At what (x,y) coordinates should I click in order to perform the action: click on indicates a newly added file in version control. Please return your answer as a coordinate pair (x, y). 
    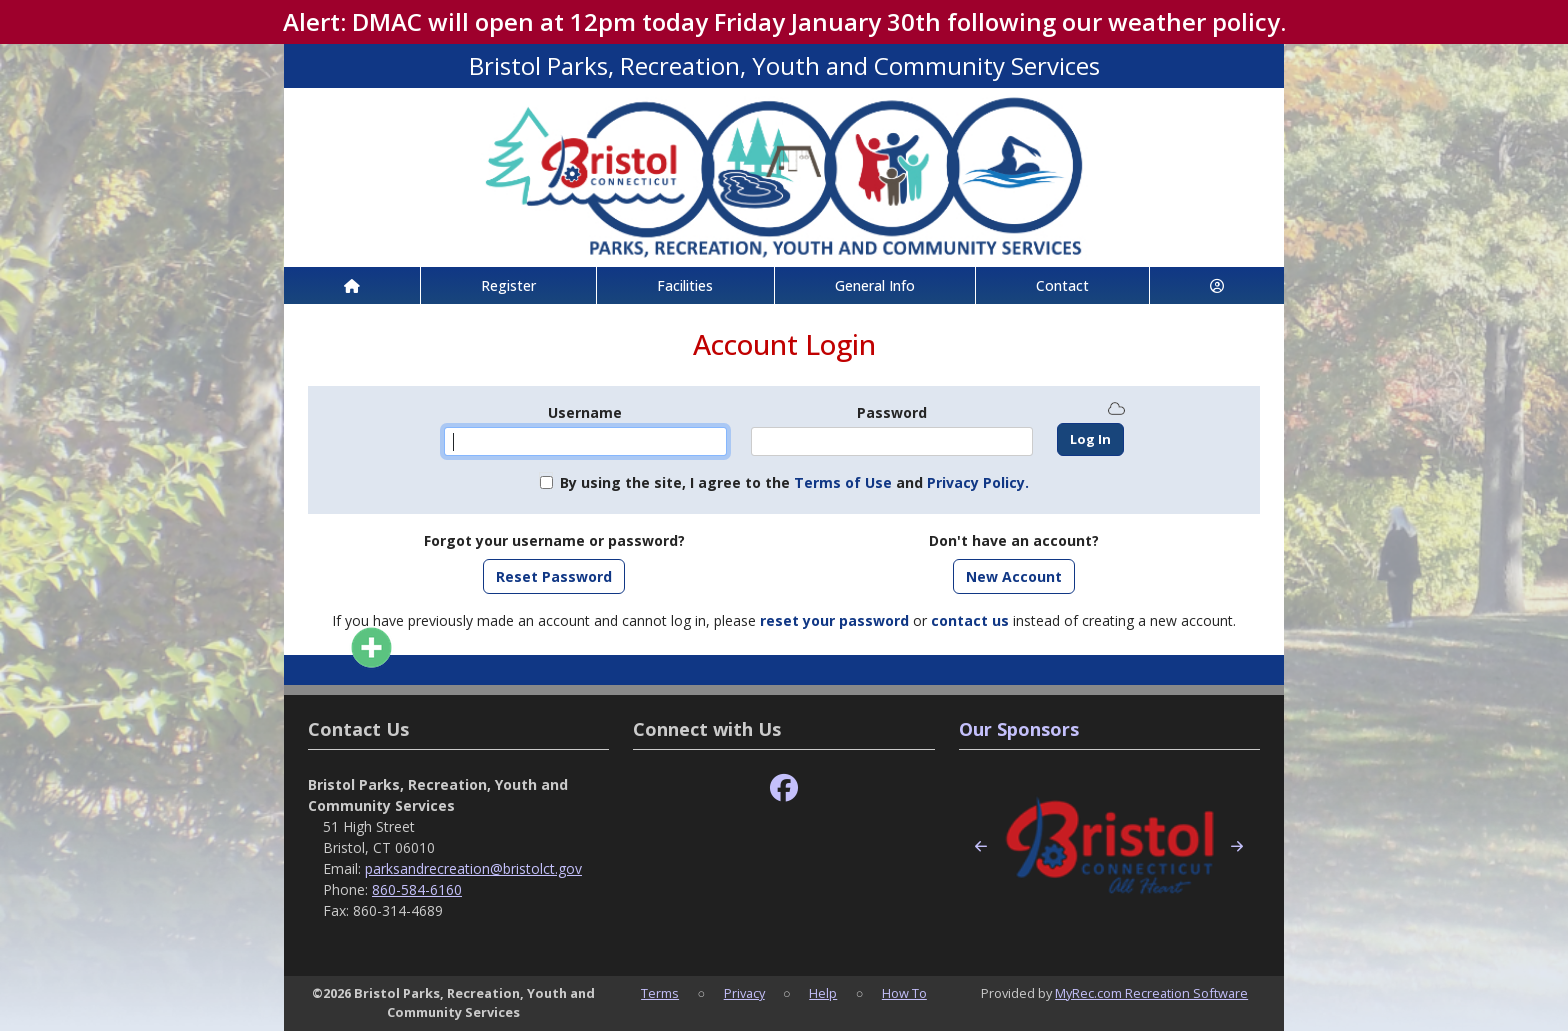
    Looking at the image, I should click on (371, 647).